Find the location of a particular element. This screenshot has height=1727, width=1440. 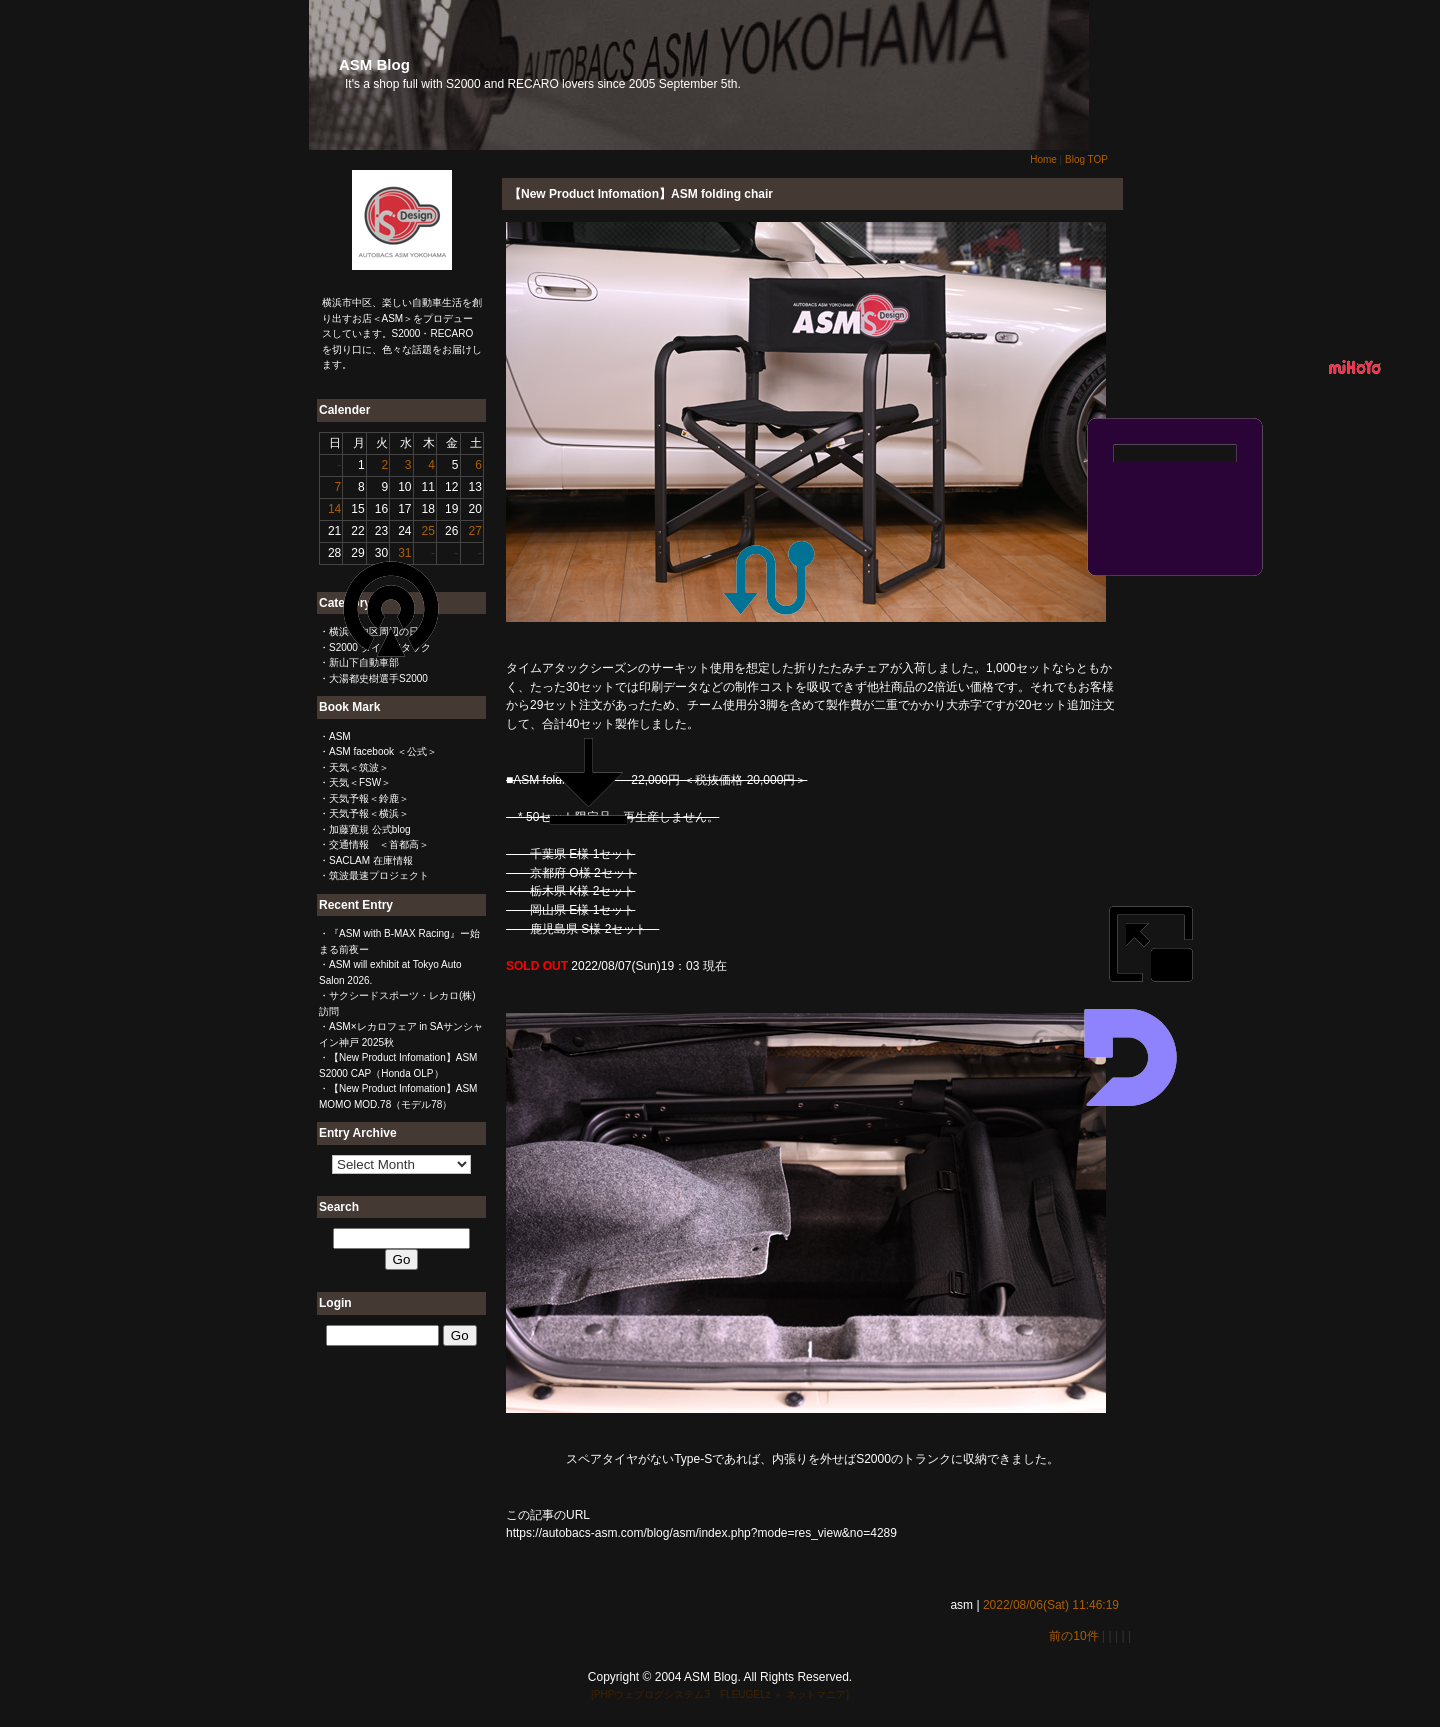

switch to top panel layout is located at coordinates (1175, 497).